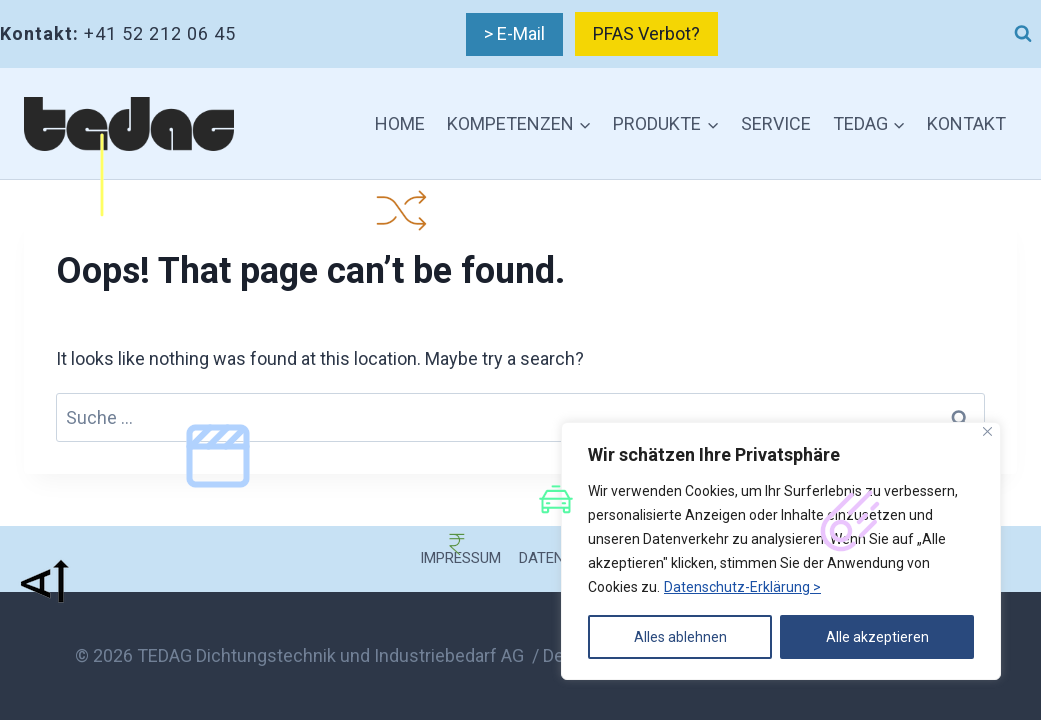 The image size is (1041, 720). I want to click on vertical divider separating UI elements, so click(102, 175).